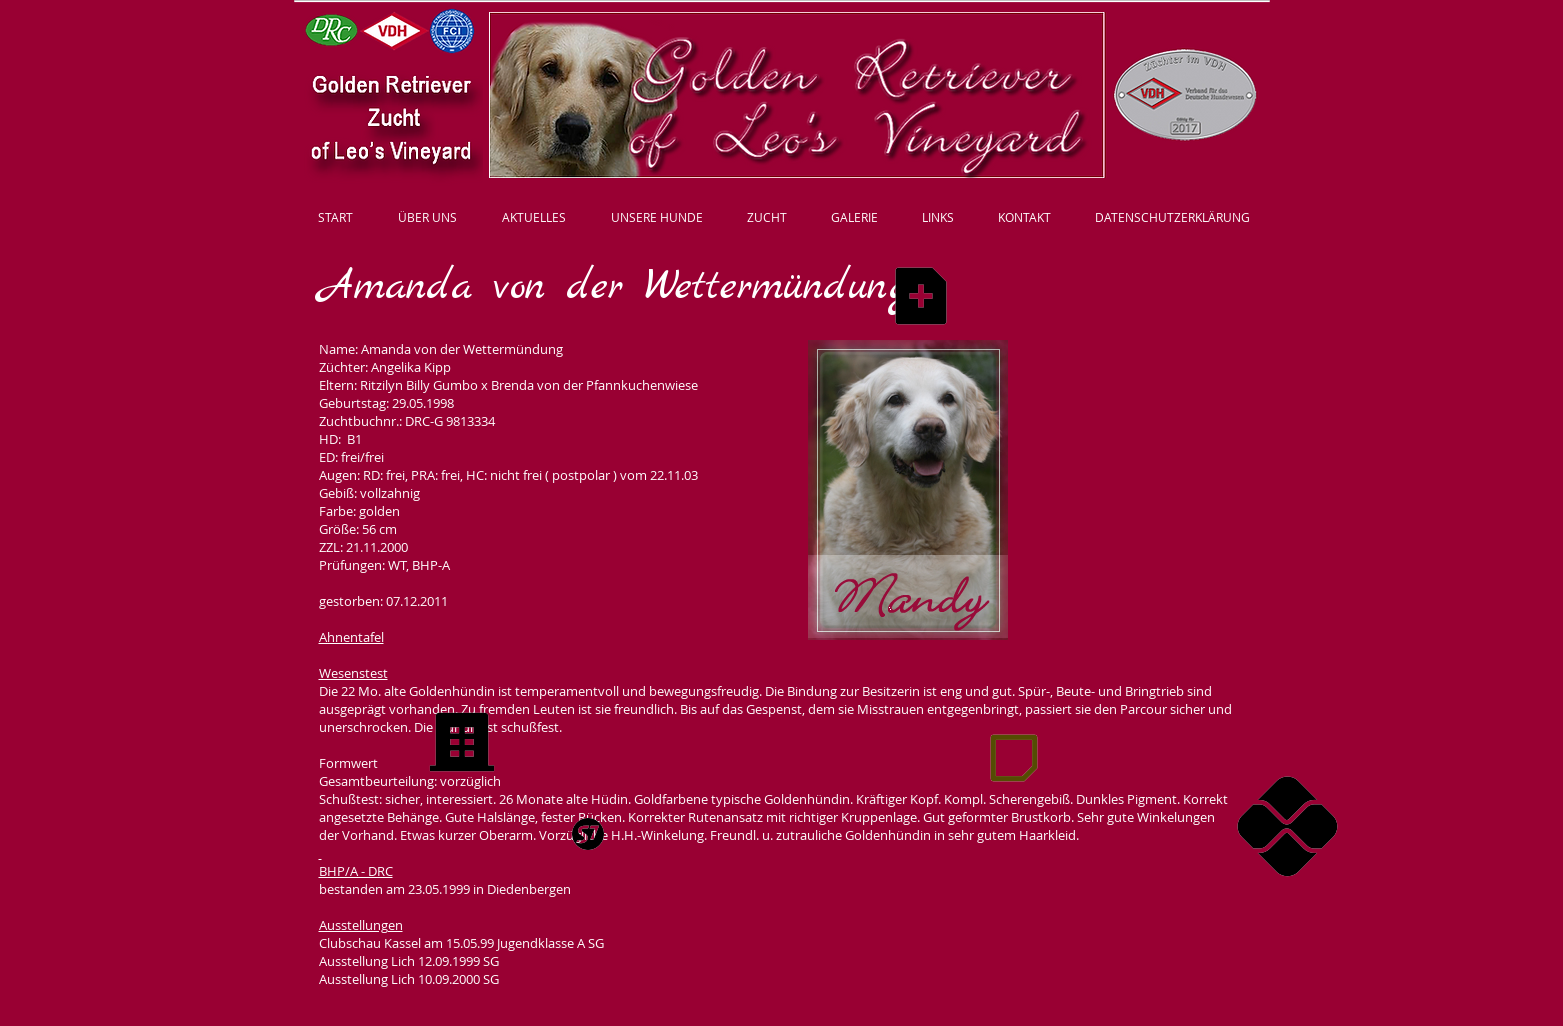 This screenshot has height=1026, width=1563. Describe the element at coordinates (1014, 758) in the screenshot. I see `create a new sticky note` at that location.